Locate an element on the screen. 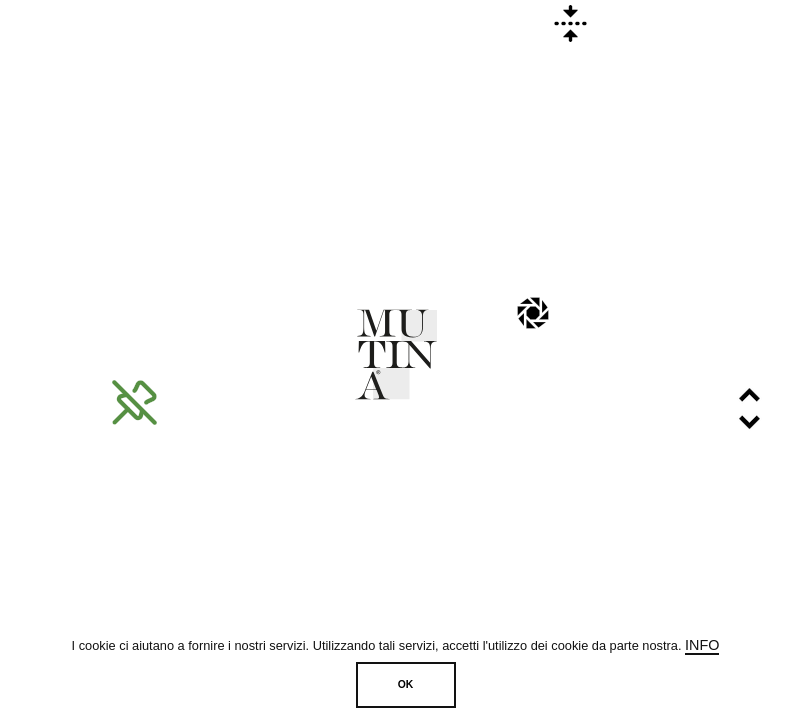 This screenshot has width=791, height=720. unpin an item from your saved list is located at coordinates (134, 402).